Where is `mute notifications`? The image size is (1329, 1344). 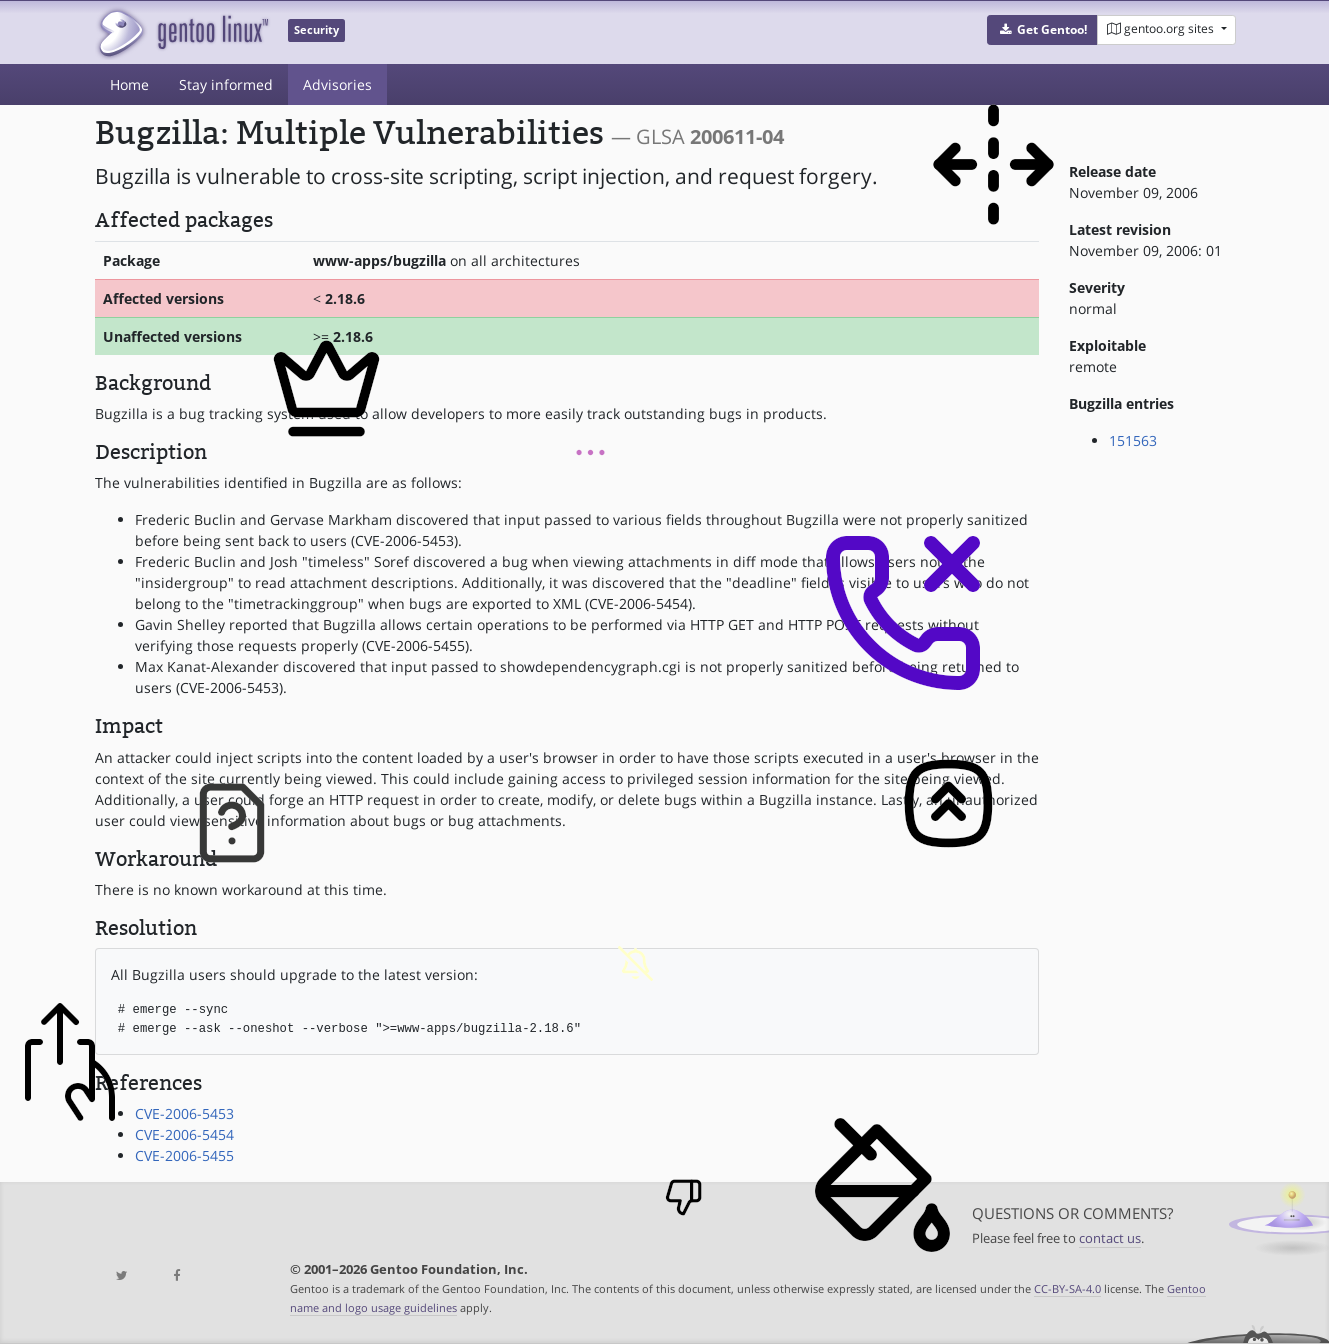 mute notifications is located at coordinates (635, 963).